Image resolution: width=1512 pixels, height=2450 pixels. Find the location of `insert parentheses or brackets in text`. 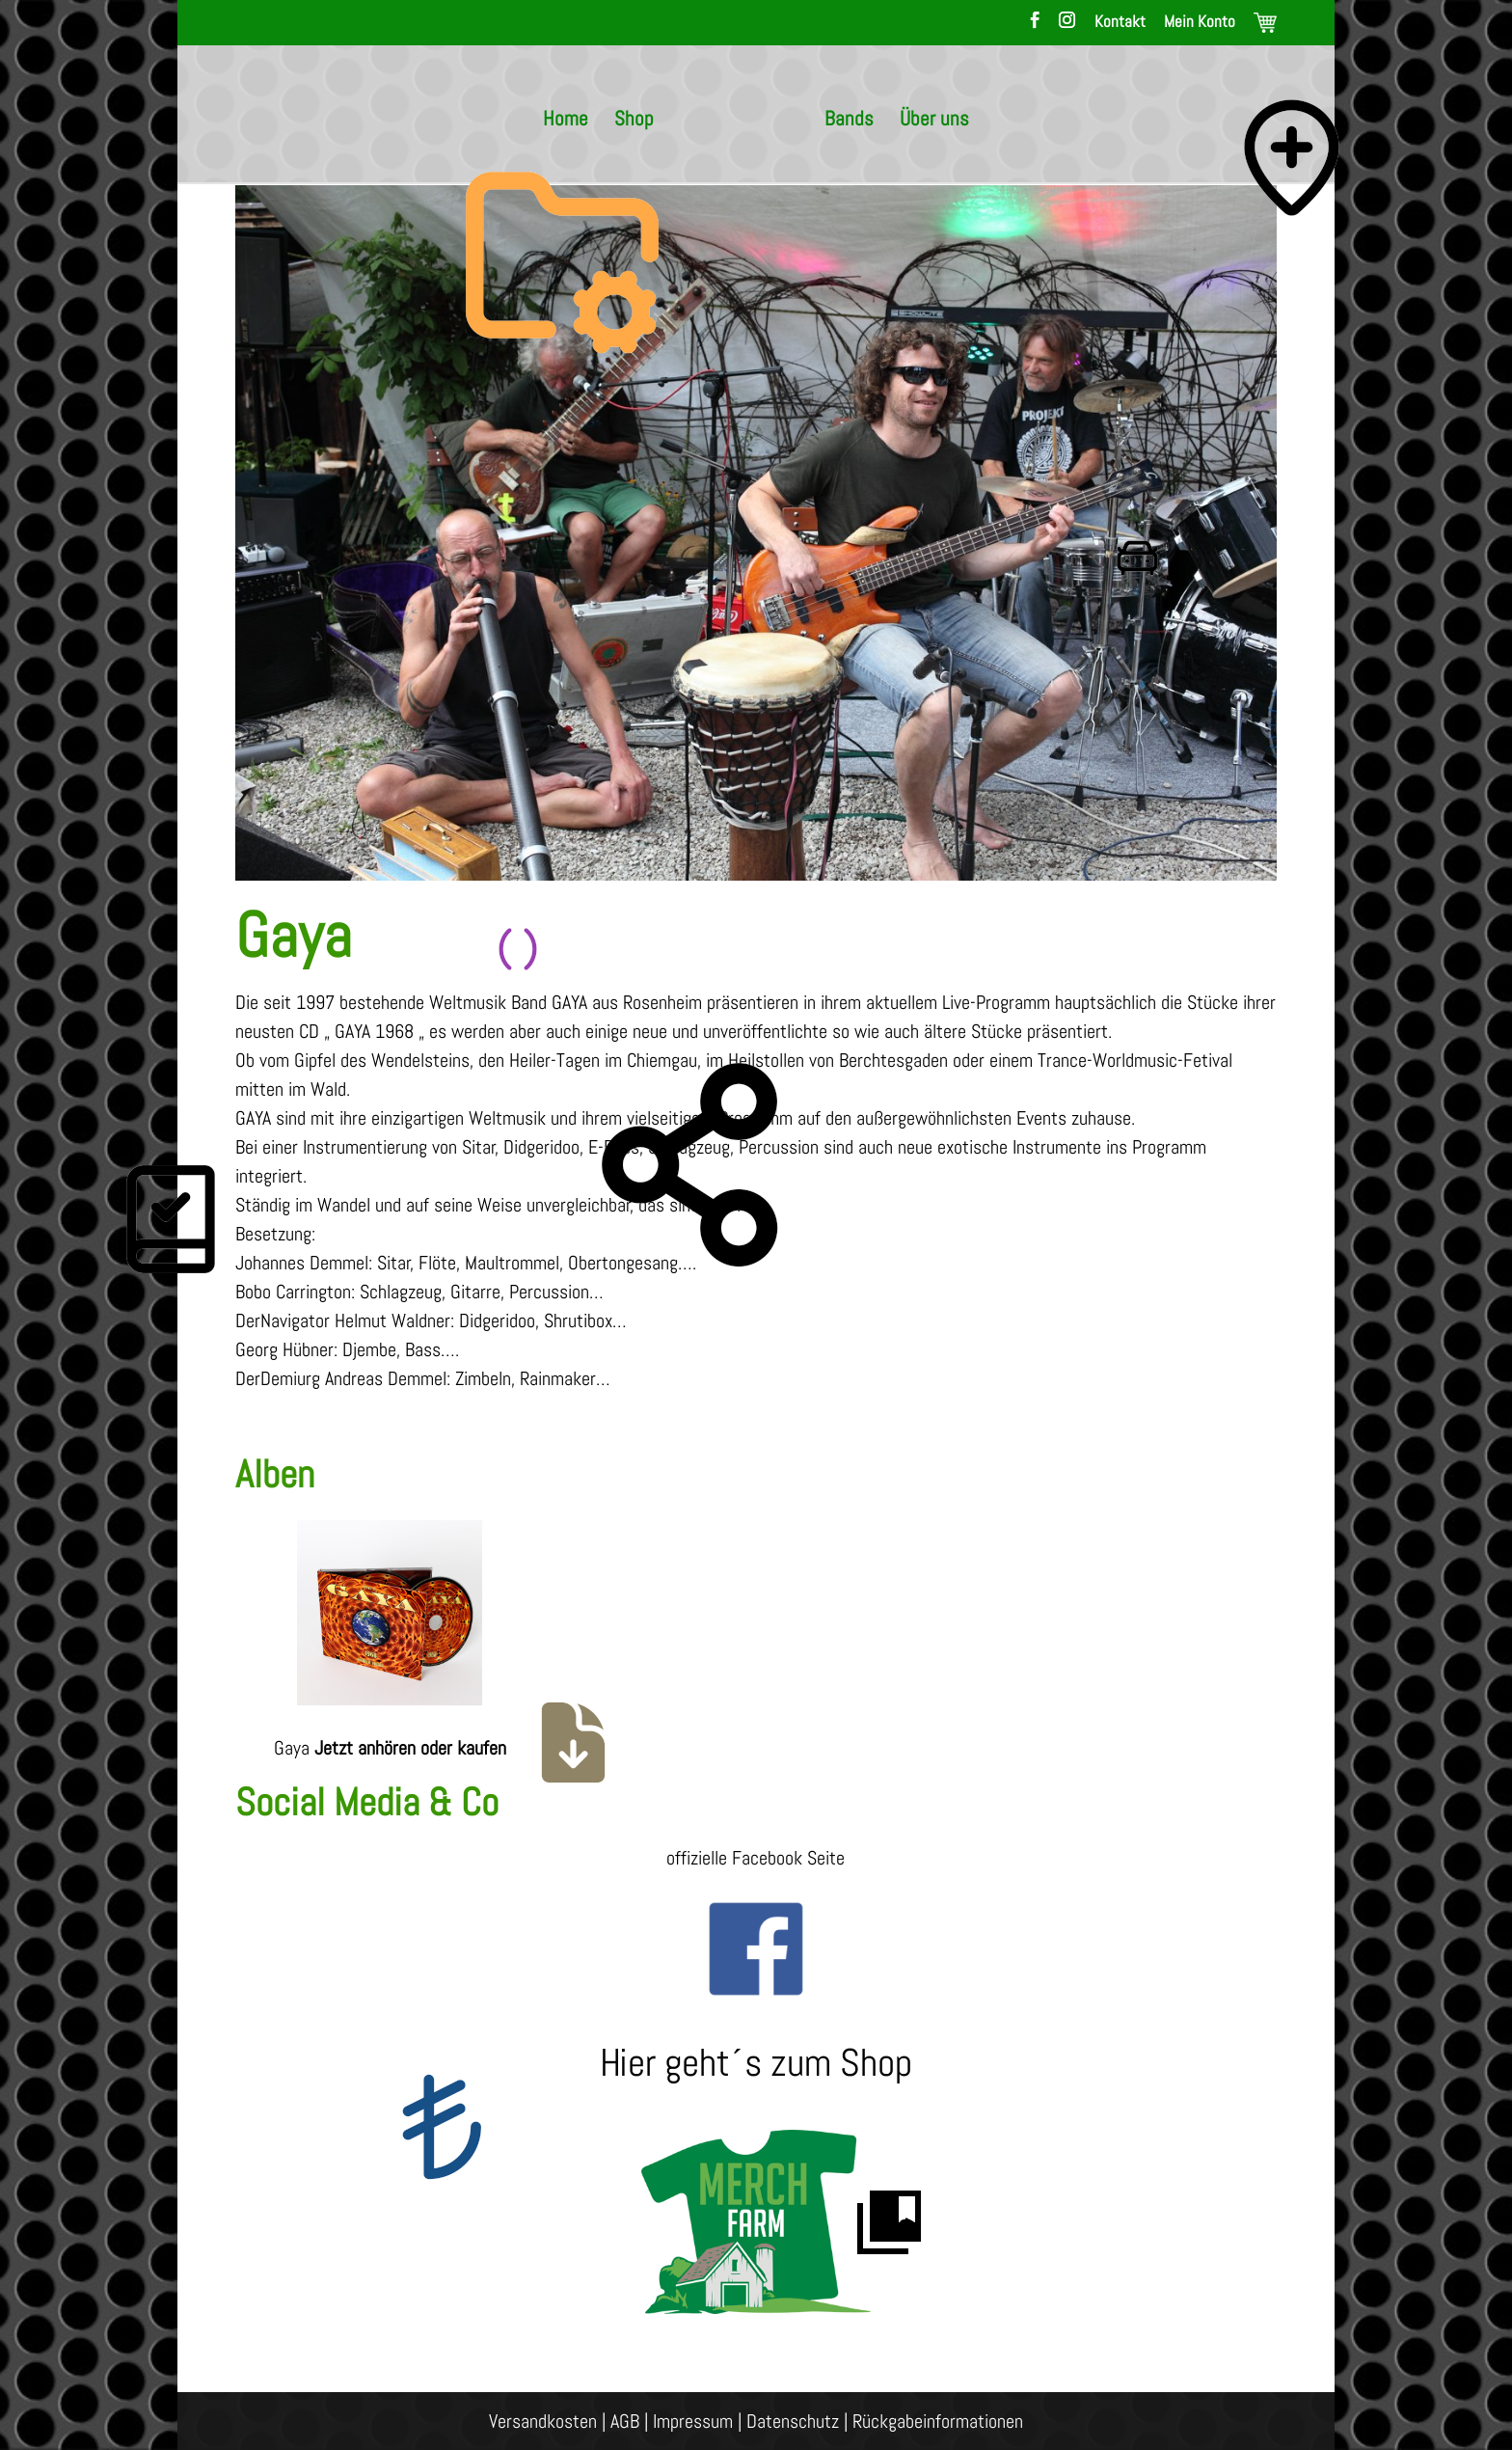

insert parentheses or brackets in text is located at coordinates (518, 949).